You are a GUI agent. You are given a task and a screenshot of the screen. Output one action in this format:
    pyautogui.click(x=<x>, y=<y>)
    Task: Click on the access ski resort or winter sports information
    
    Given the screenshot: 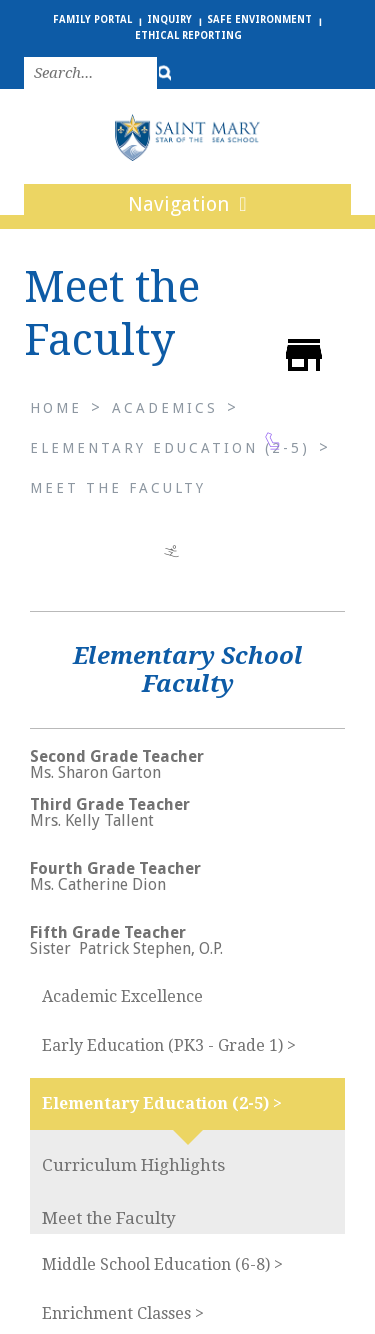 What is the action you would take?
    pyautogui.click(x=171, y=551)
    